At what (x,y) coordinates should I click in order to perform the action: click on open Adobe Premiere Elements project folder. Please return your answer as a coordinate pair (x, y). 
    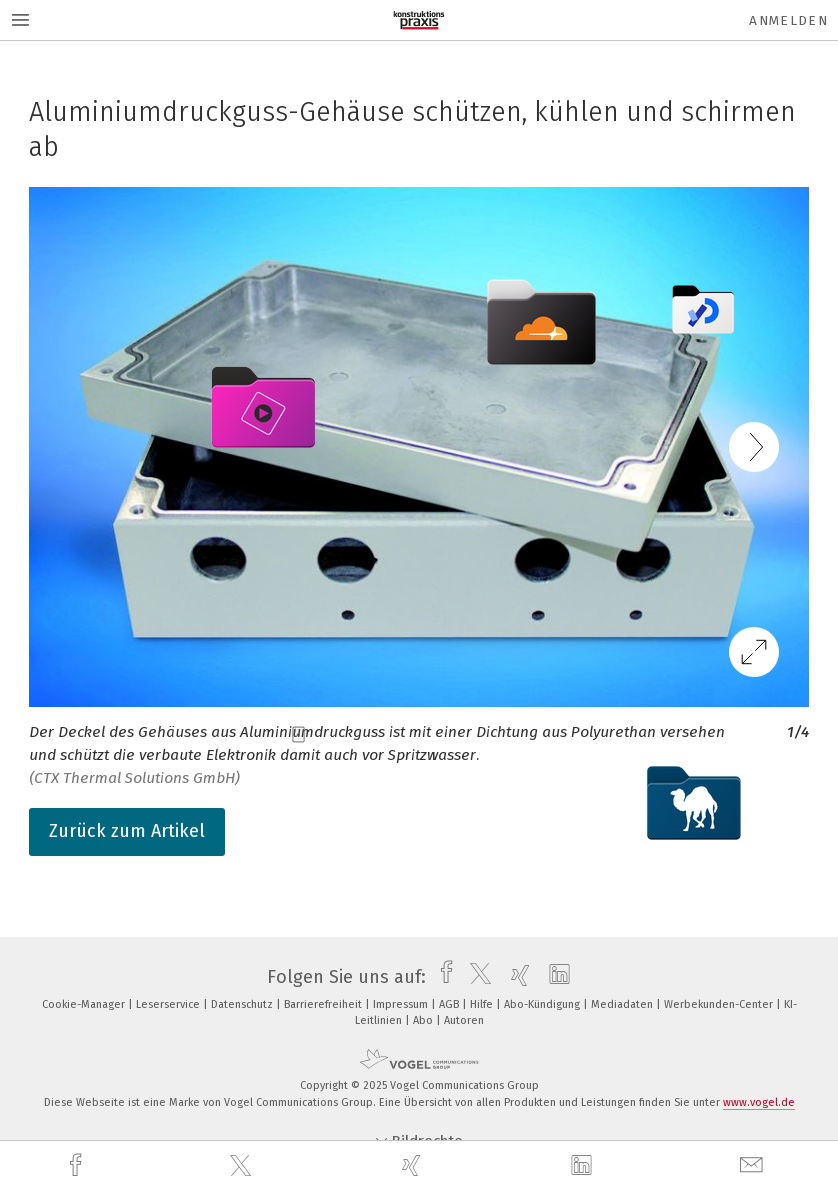
    Looking at the image, I should click on (263, 410).